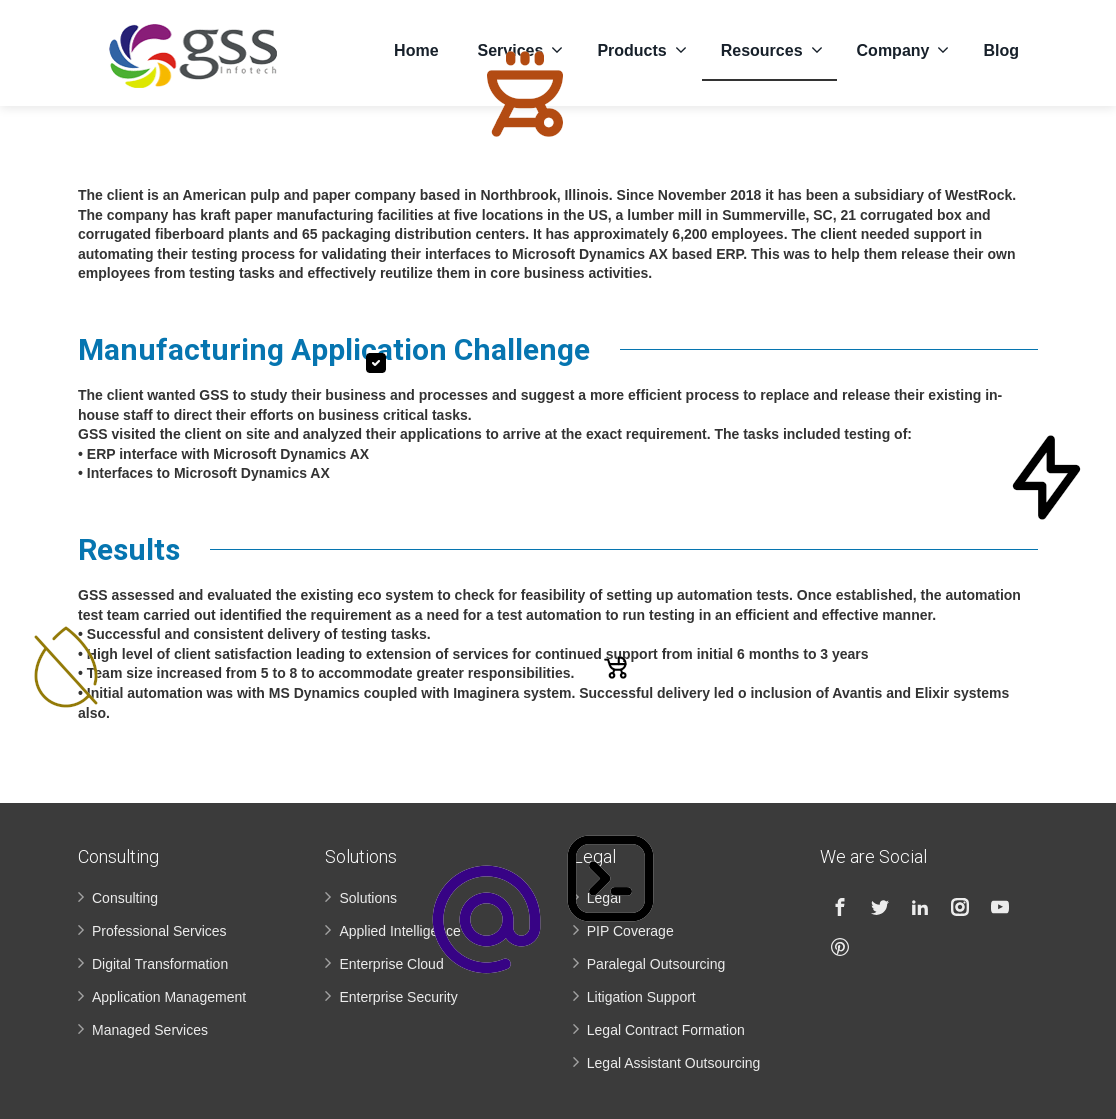 The width and height of the screenshot is (1116, 1119). I want to click on disable water or liquid detection, so click(66, 670).